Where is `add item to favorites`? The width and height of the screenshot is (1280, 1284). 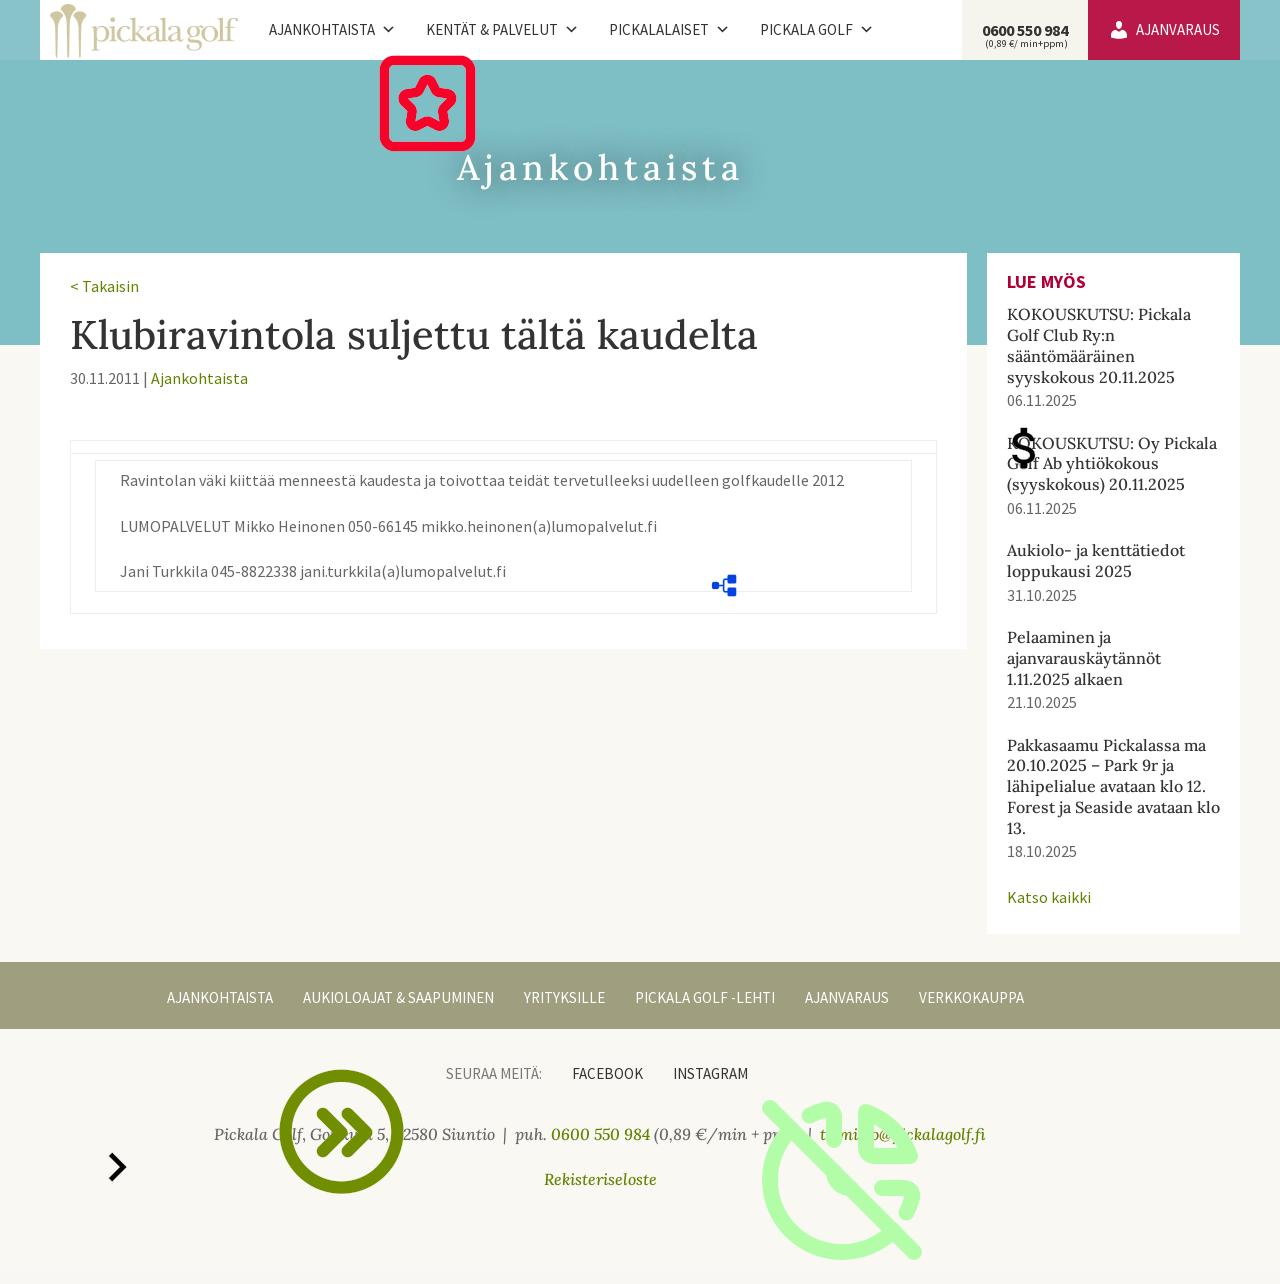 add item to favorites is located at coordinates (427, 103).